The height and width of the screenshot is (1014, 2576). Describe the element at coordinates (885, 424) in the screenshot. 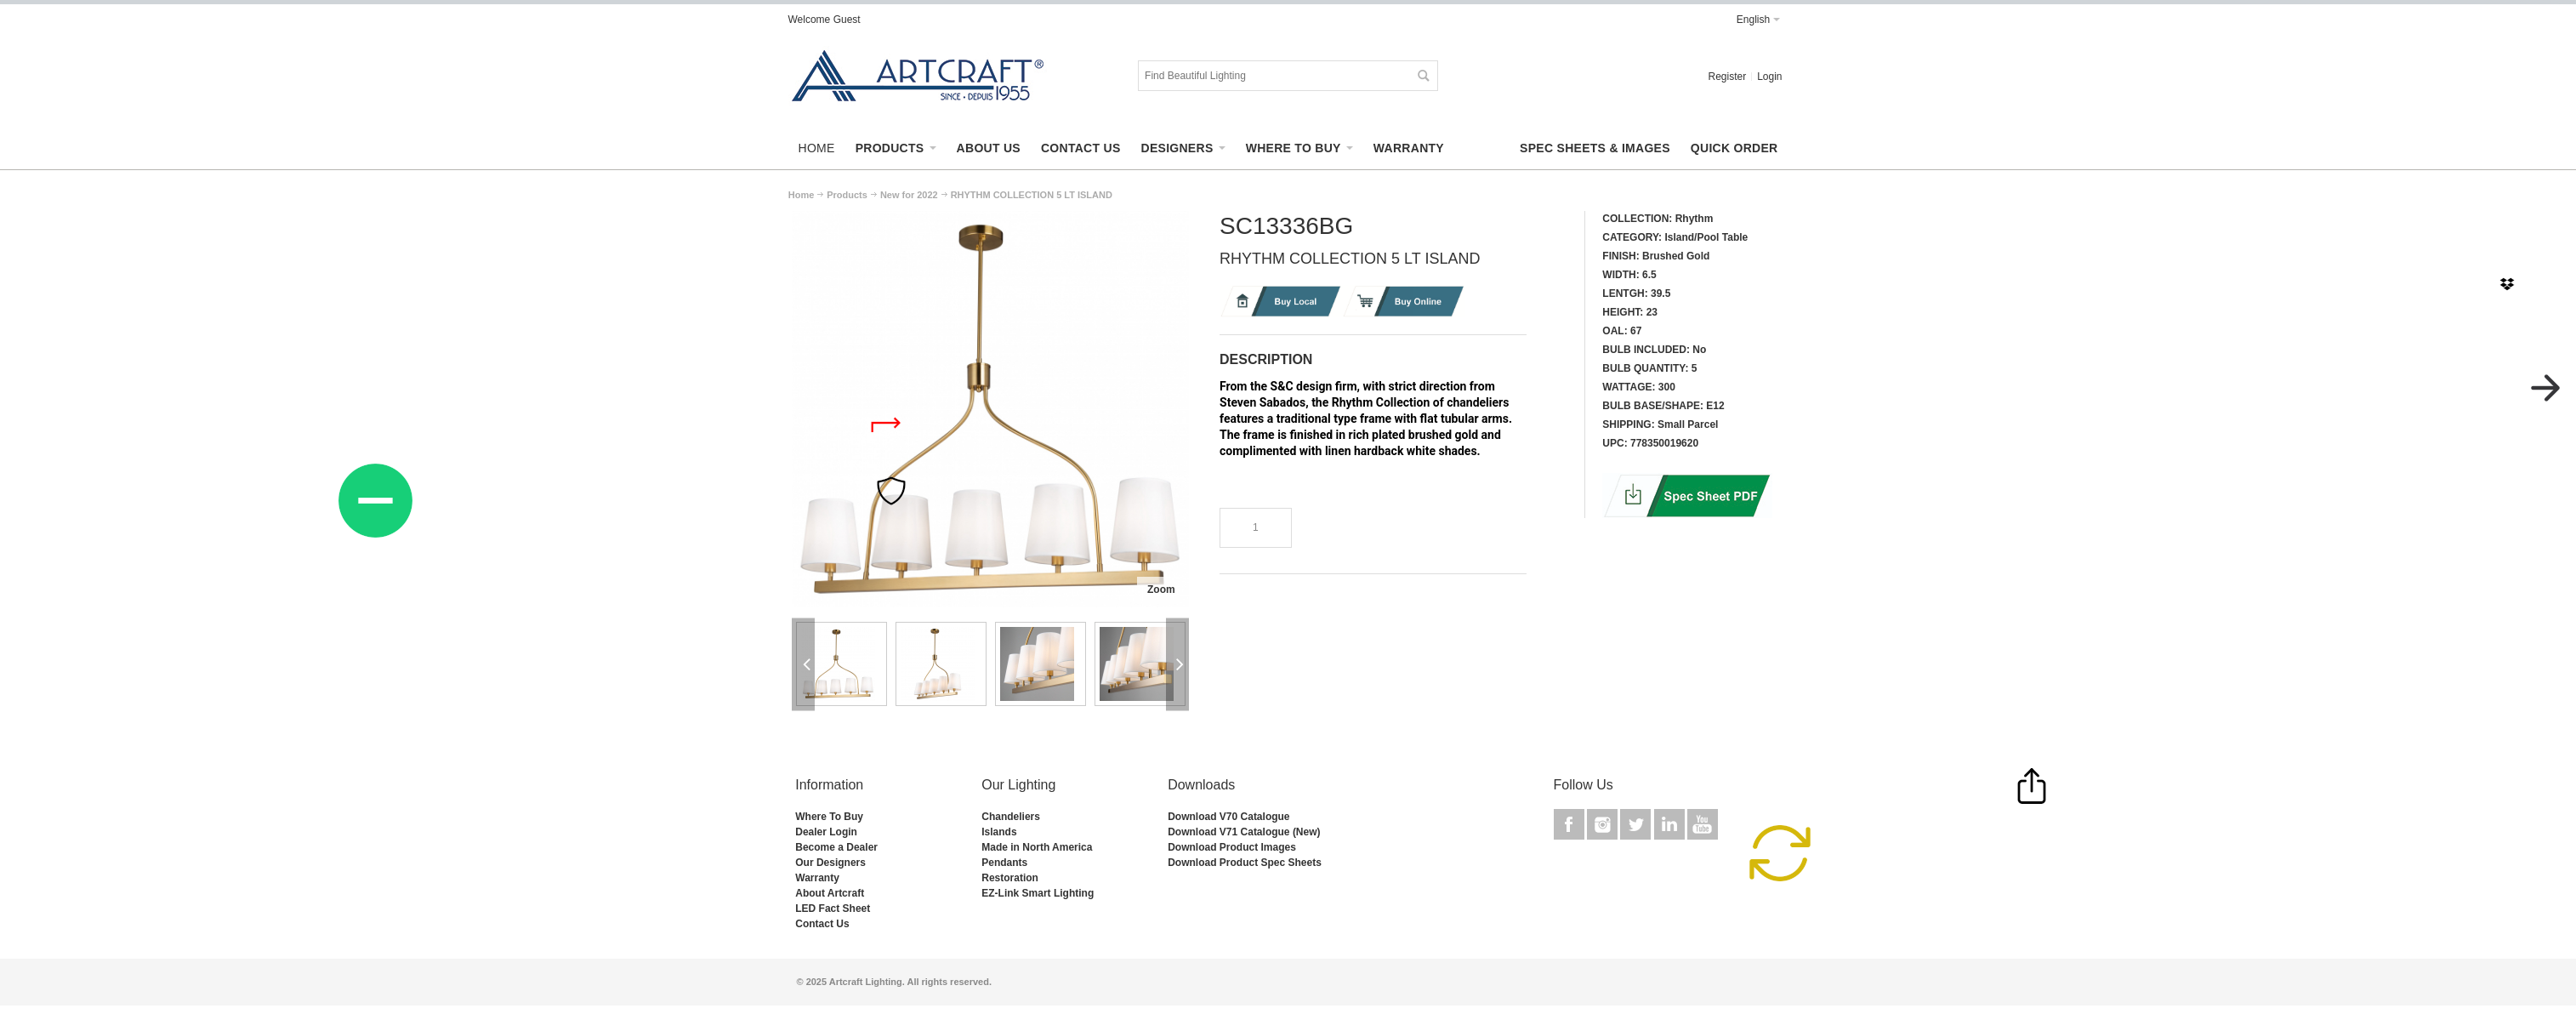

I see `forward or share content` at that location.